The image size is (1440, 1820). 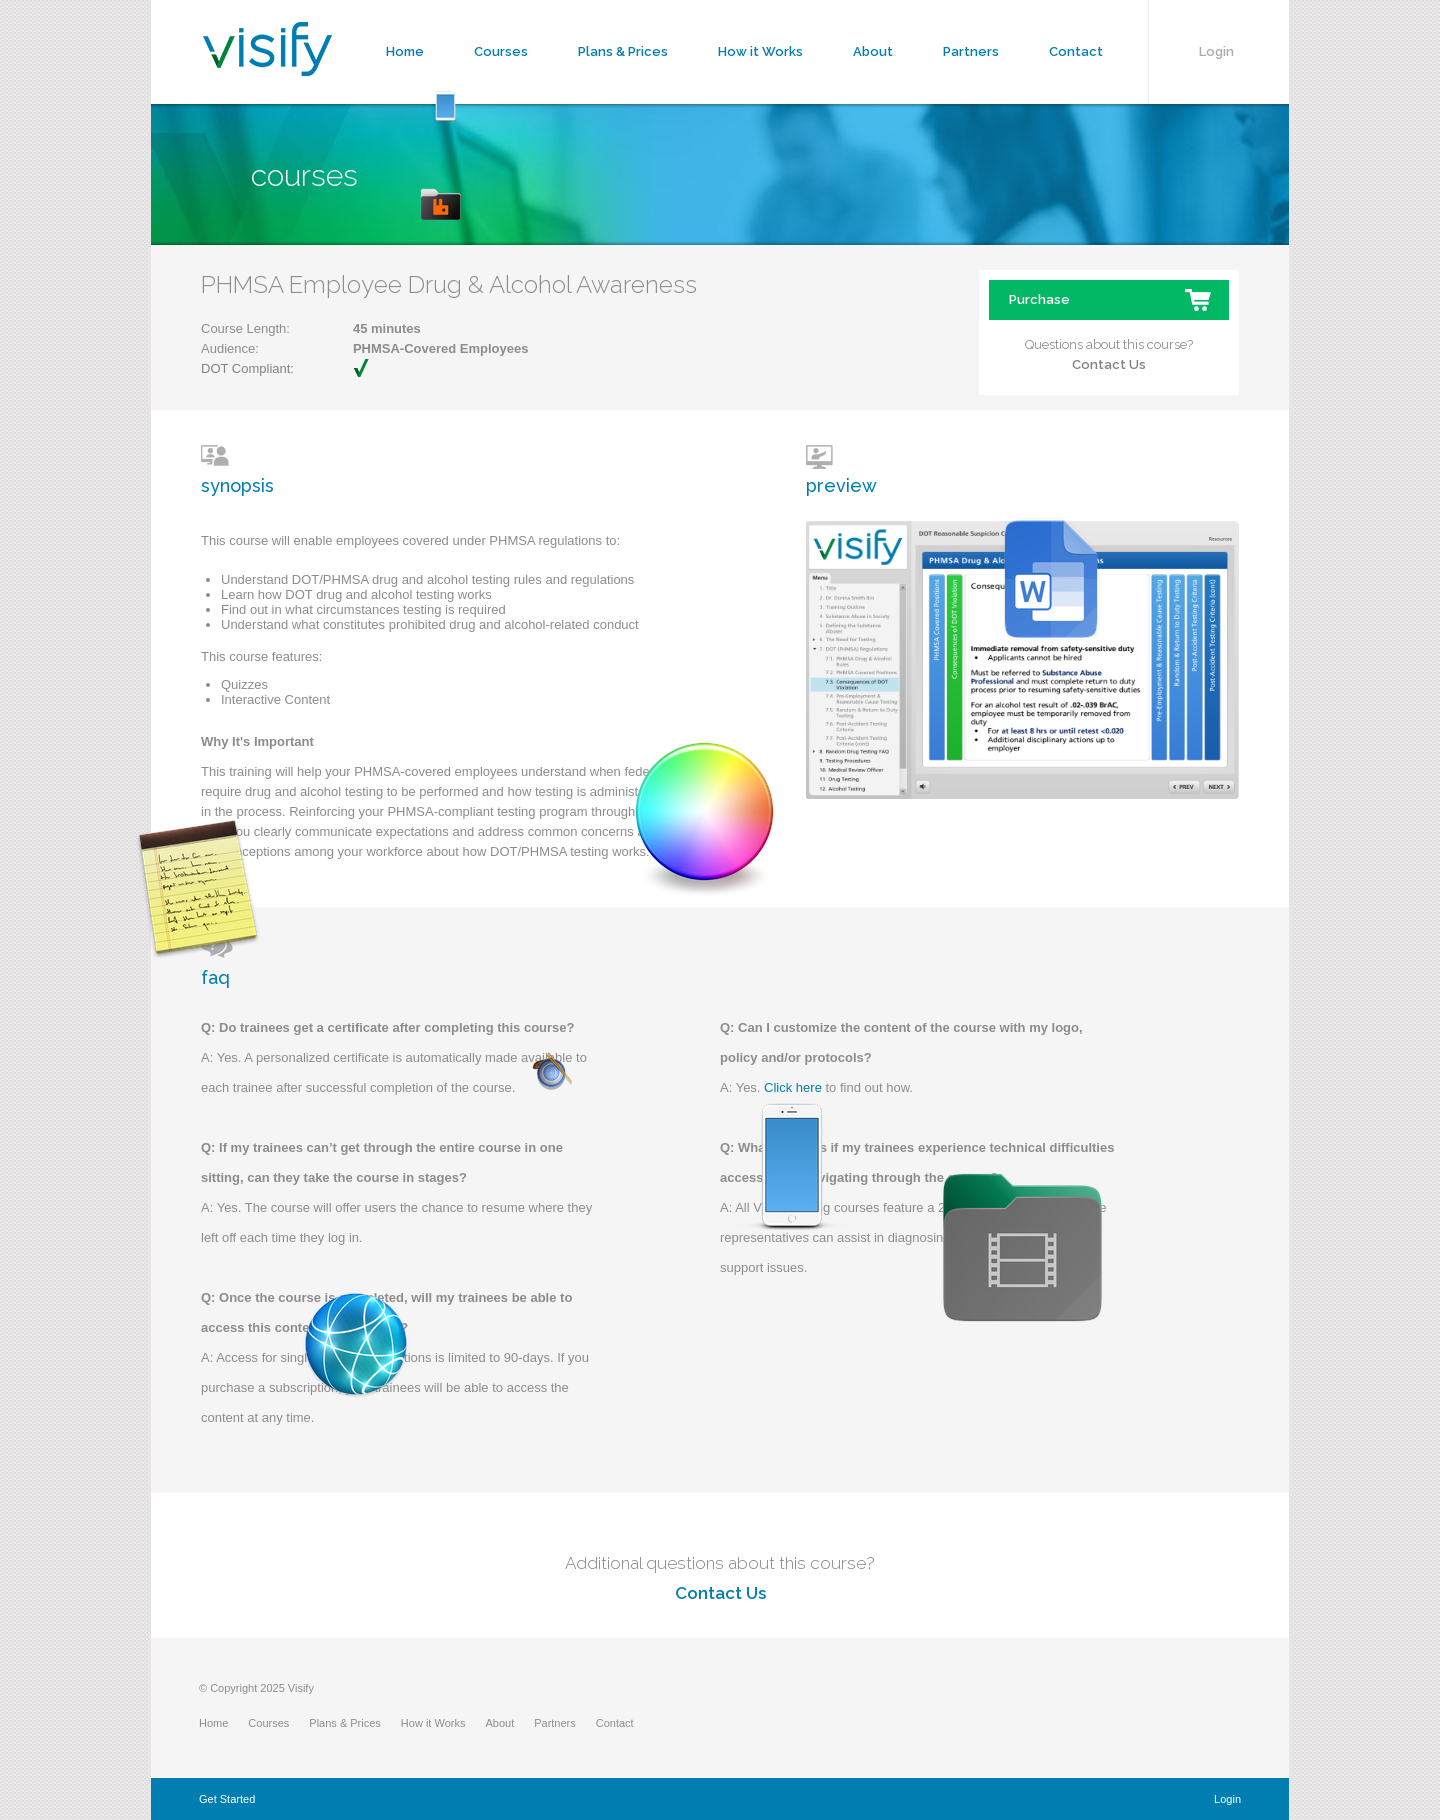 What do you see at coordinates (552, 1070) in the screenshot?
I see `sync services application icon` at bounding box center [552, 1070].